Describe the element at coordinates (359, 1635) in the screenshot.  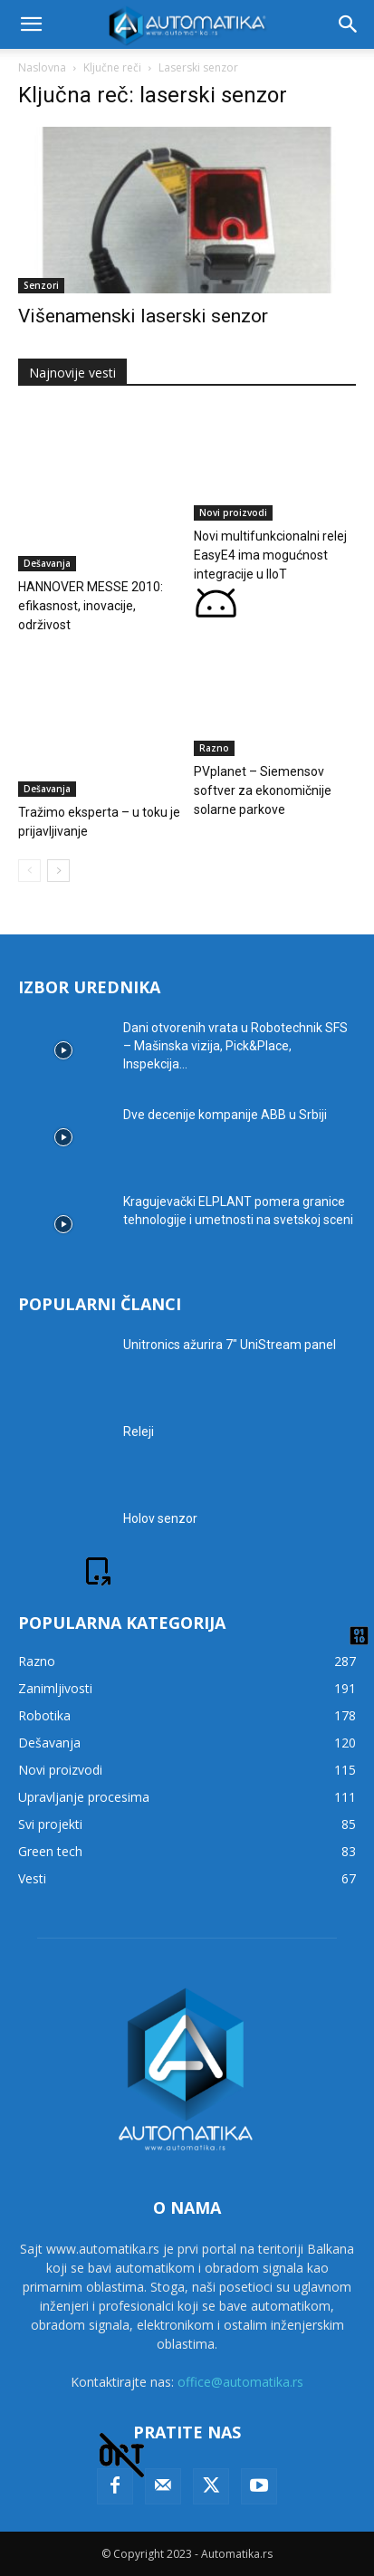
I see `view binary or raw data` at that location.